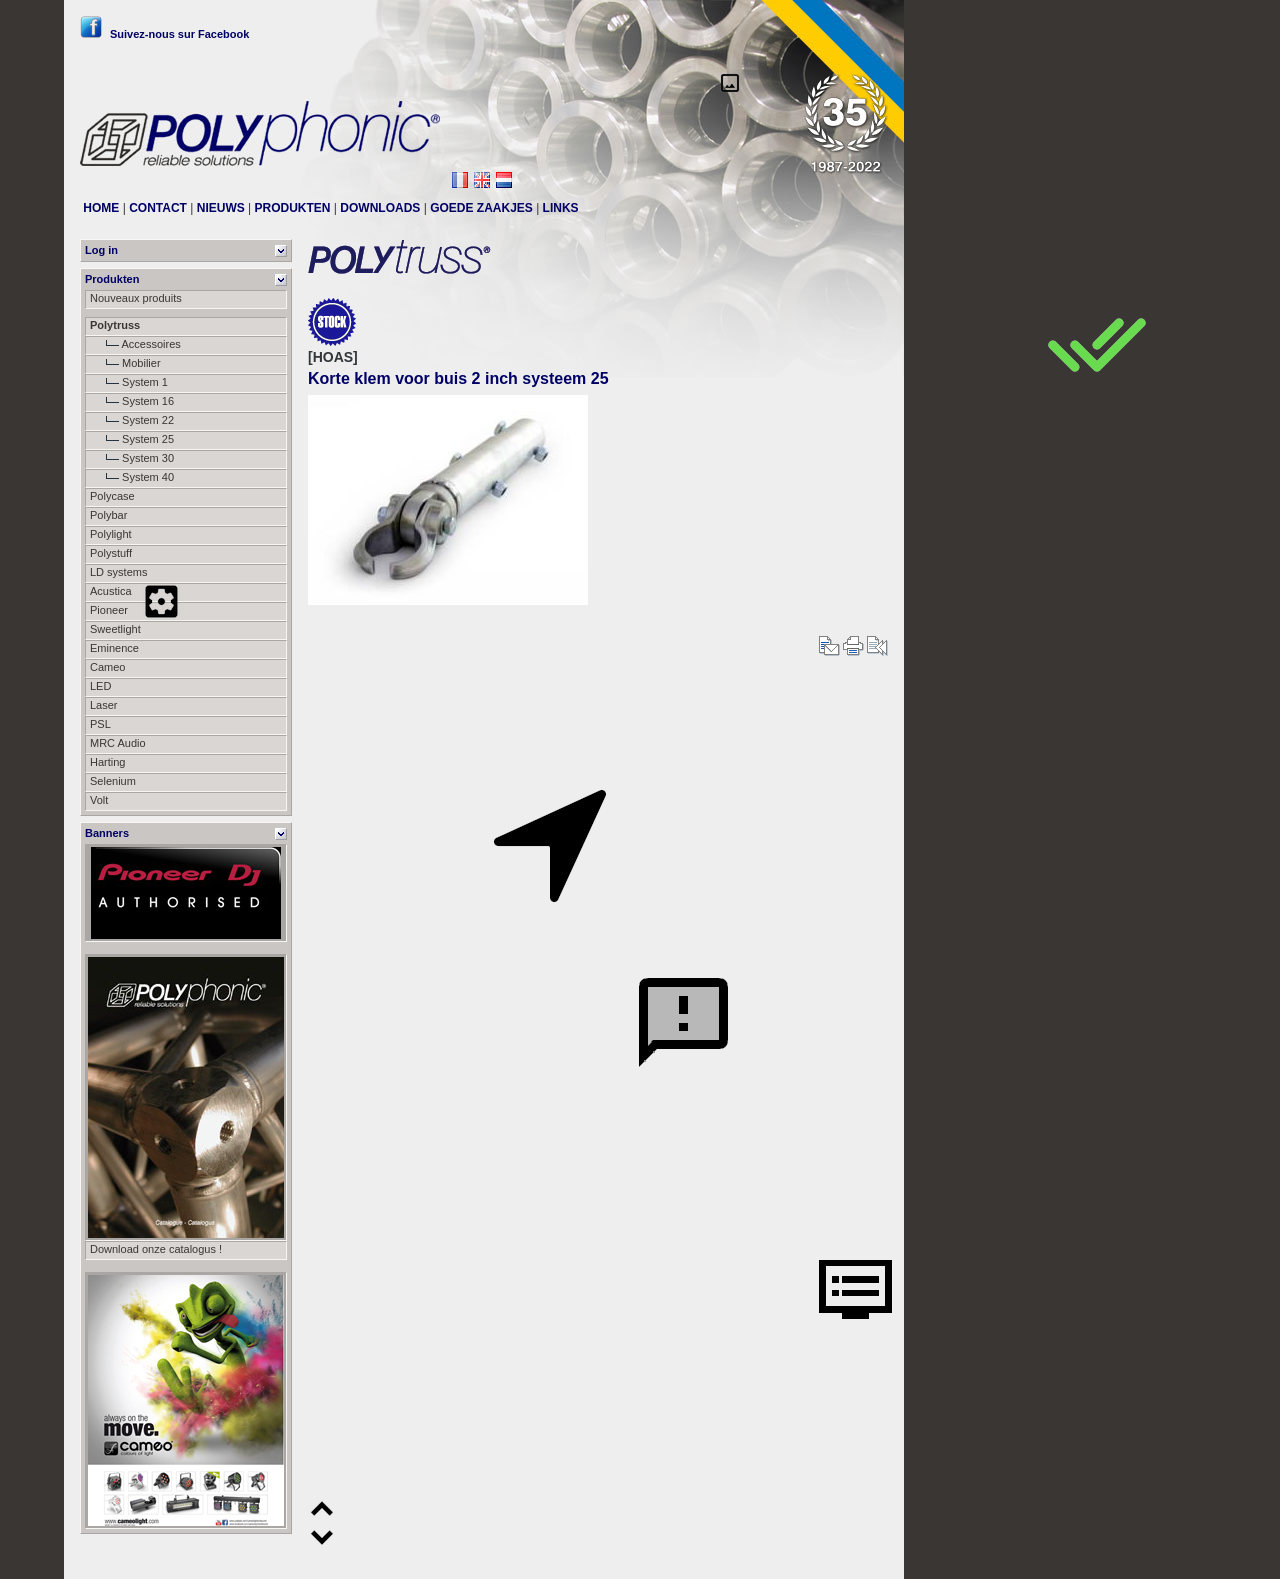  What do you see at coordinates (730, 83) in the screenshot?
I see `view original image without cropping` at bounding box center [730, 83].